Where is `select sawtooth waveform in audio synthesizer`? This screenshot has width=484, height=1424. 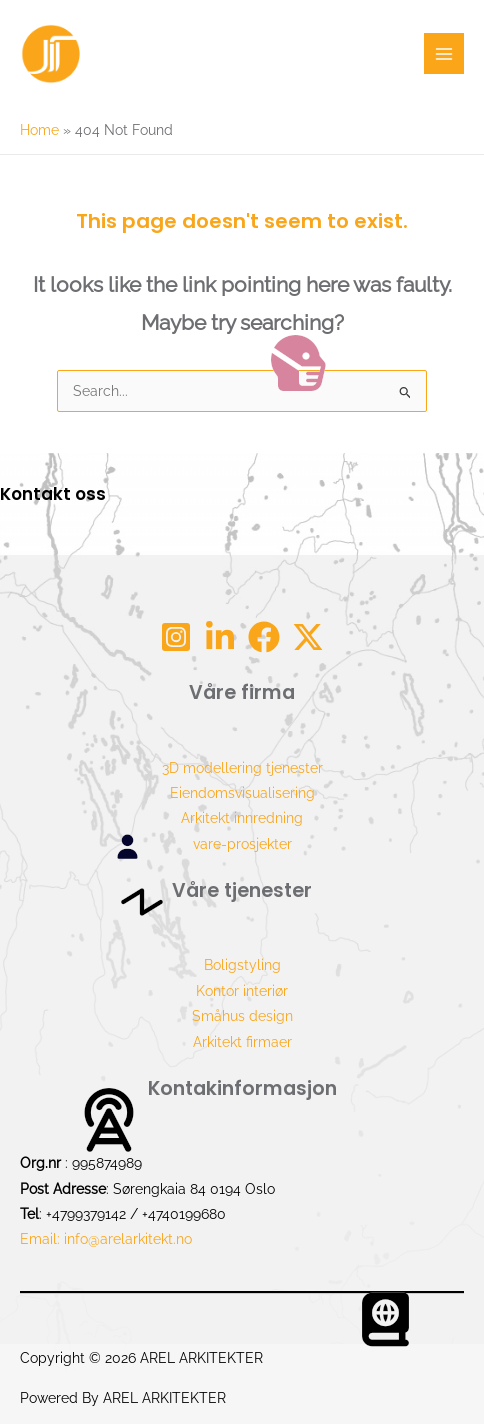
select sawtooth waveform in audio synthesizer is located at coordinates (142, 902).